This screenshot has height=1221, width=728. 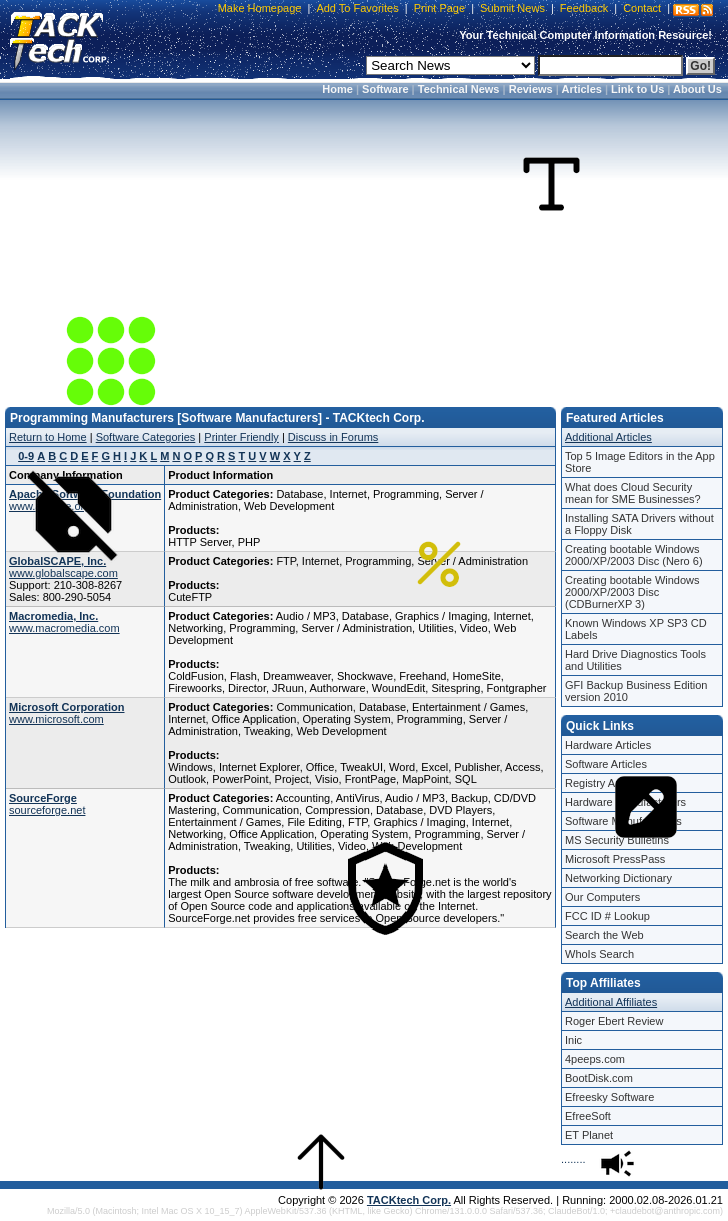 I want to click on contact local police or emergency services, so click(x=385, y=888).